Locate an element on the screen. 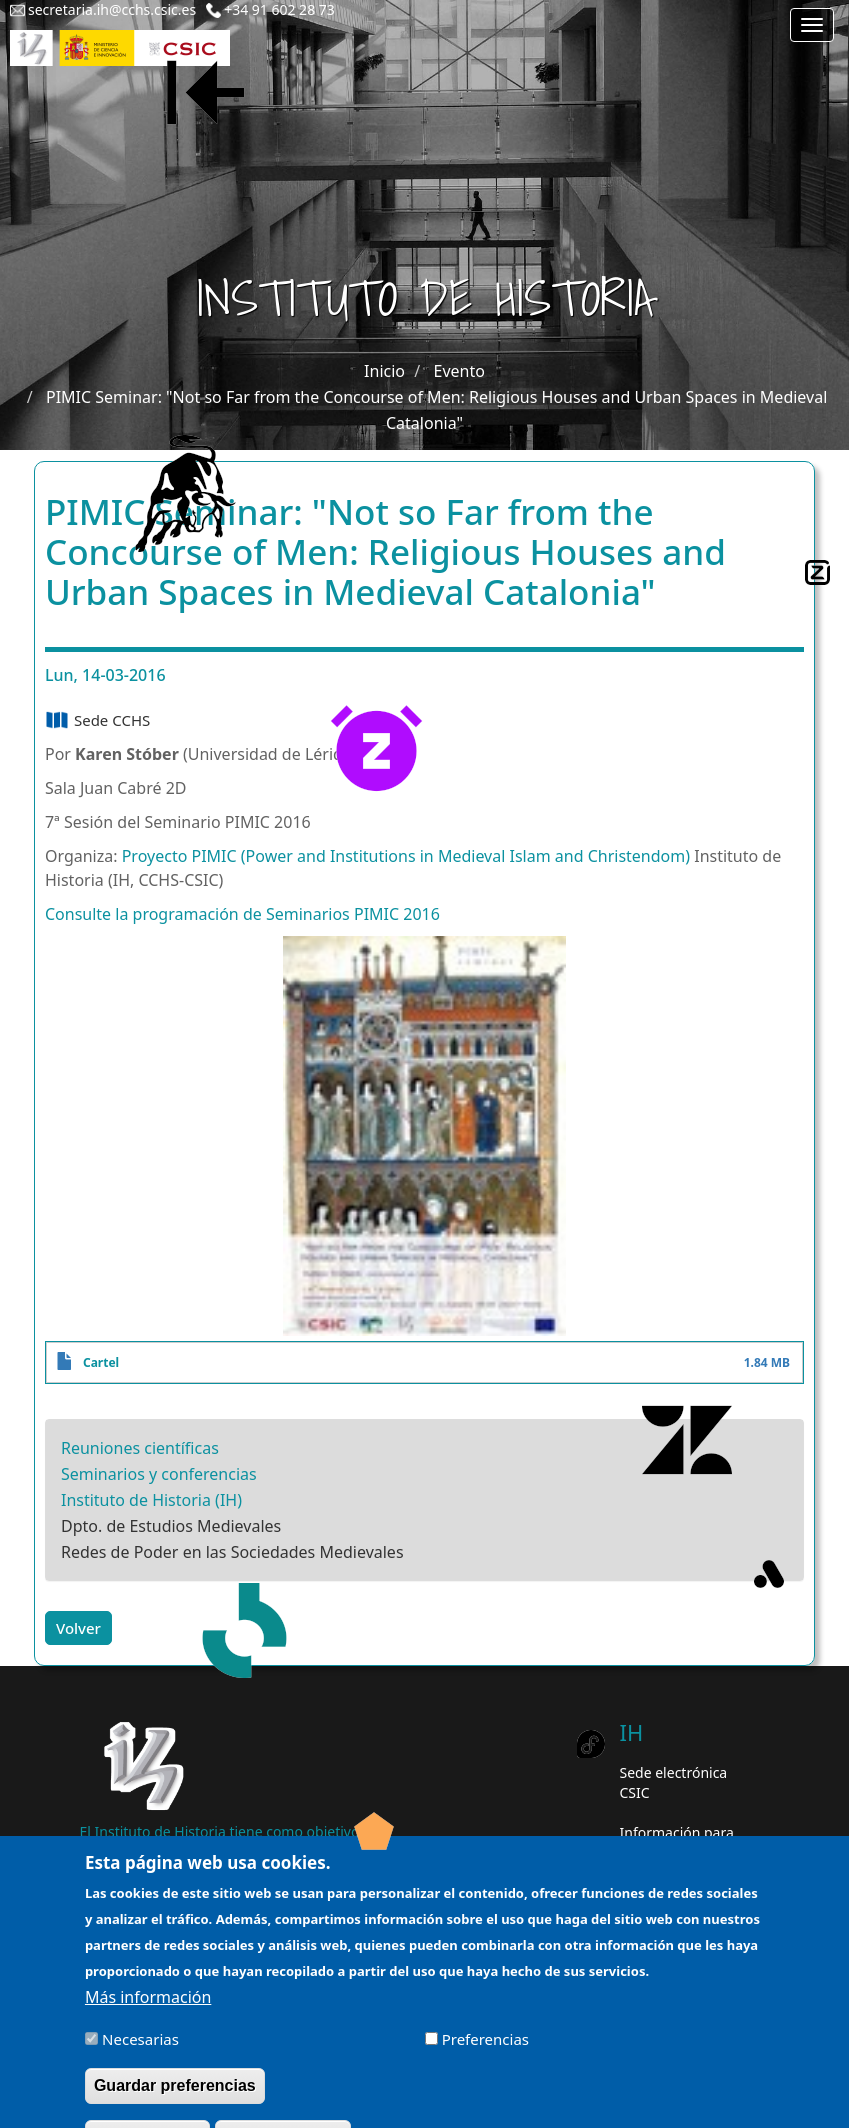  open zendesk support portal is located at coordinates (687, 1440).